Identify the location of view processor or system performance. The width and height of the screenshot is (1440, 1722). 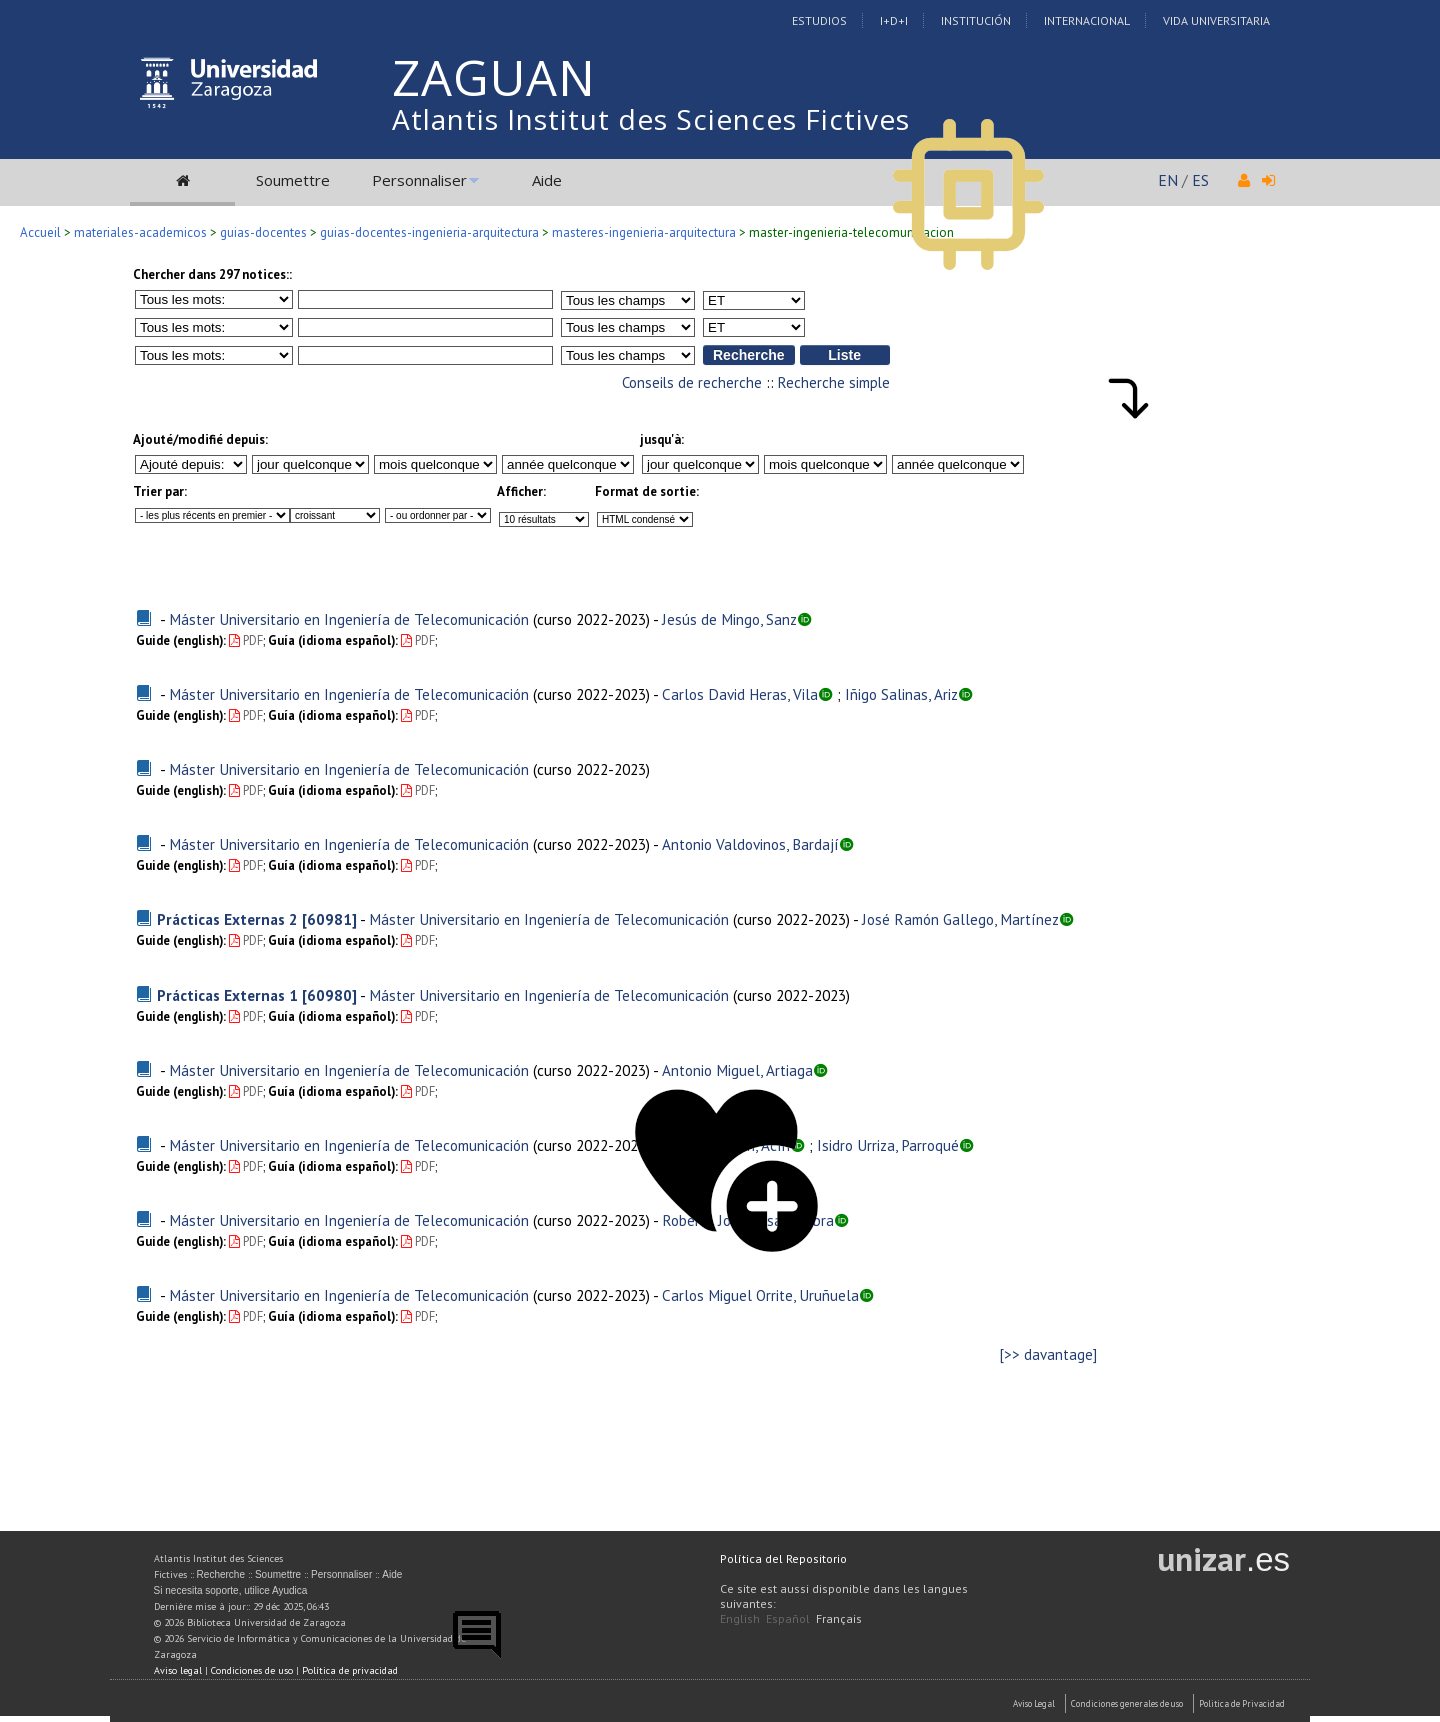
(968, 194).